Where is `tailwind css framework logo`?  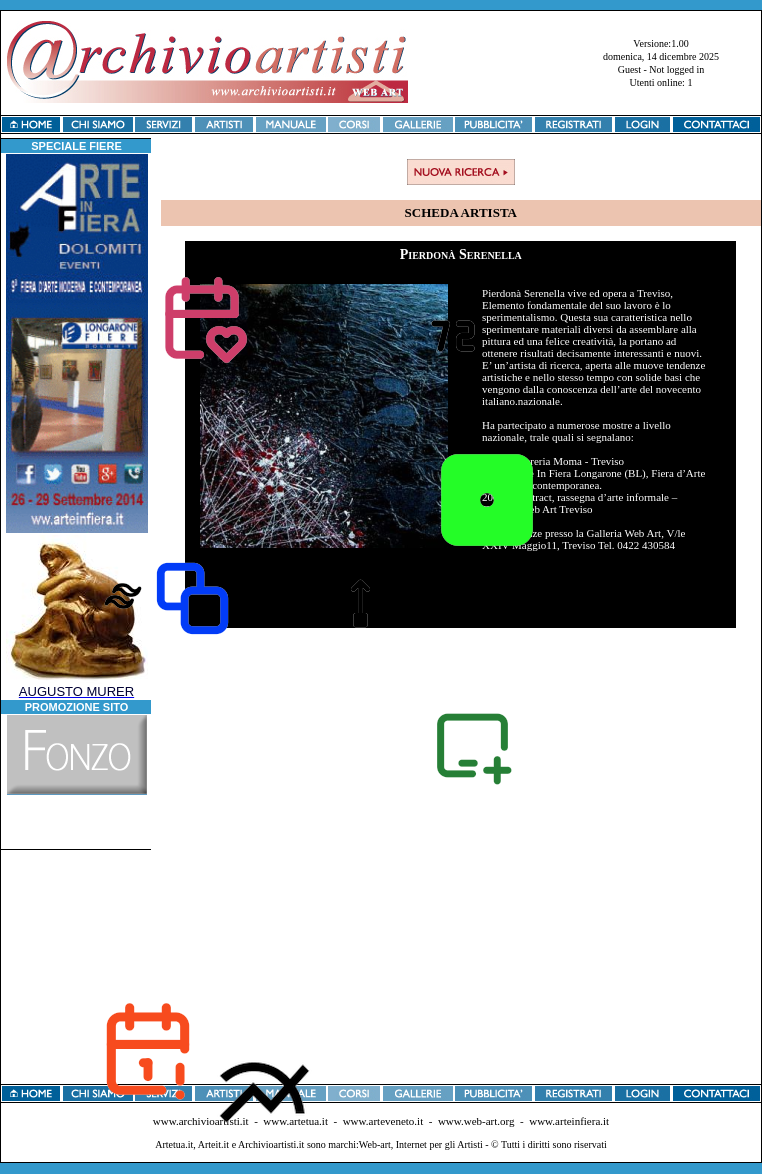 tailwind css framework logo is located at coordinates (123, 596).